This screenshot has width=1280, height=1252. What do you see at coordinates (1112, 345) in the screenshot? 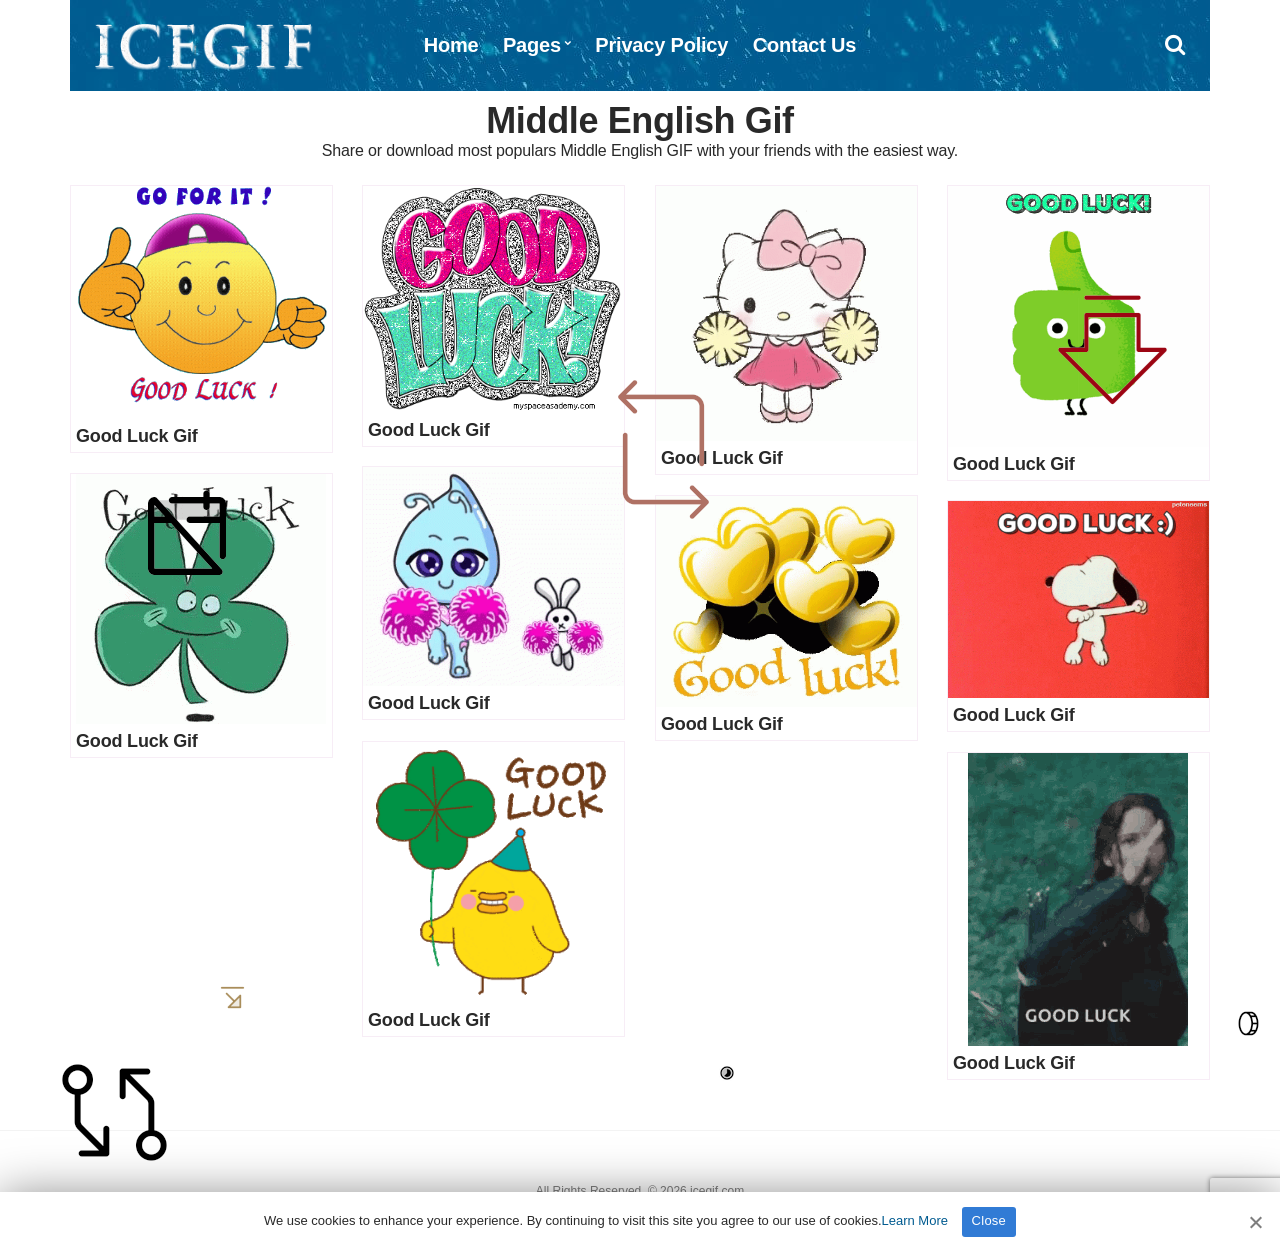
I see `download file or content` at bounding box center [1112, 345].